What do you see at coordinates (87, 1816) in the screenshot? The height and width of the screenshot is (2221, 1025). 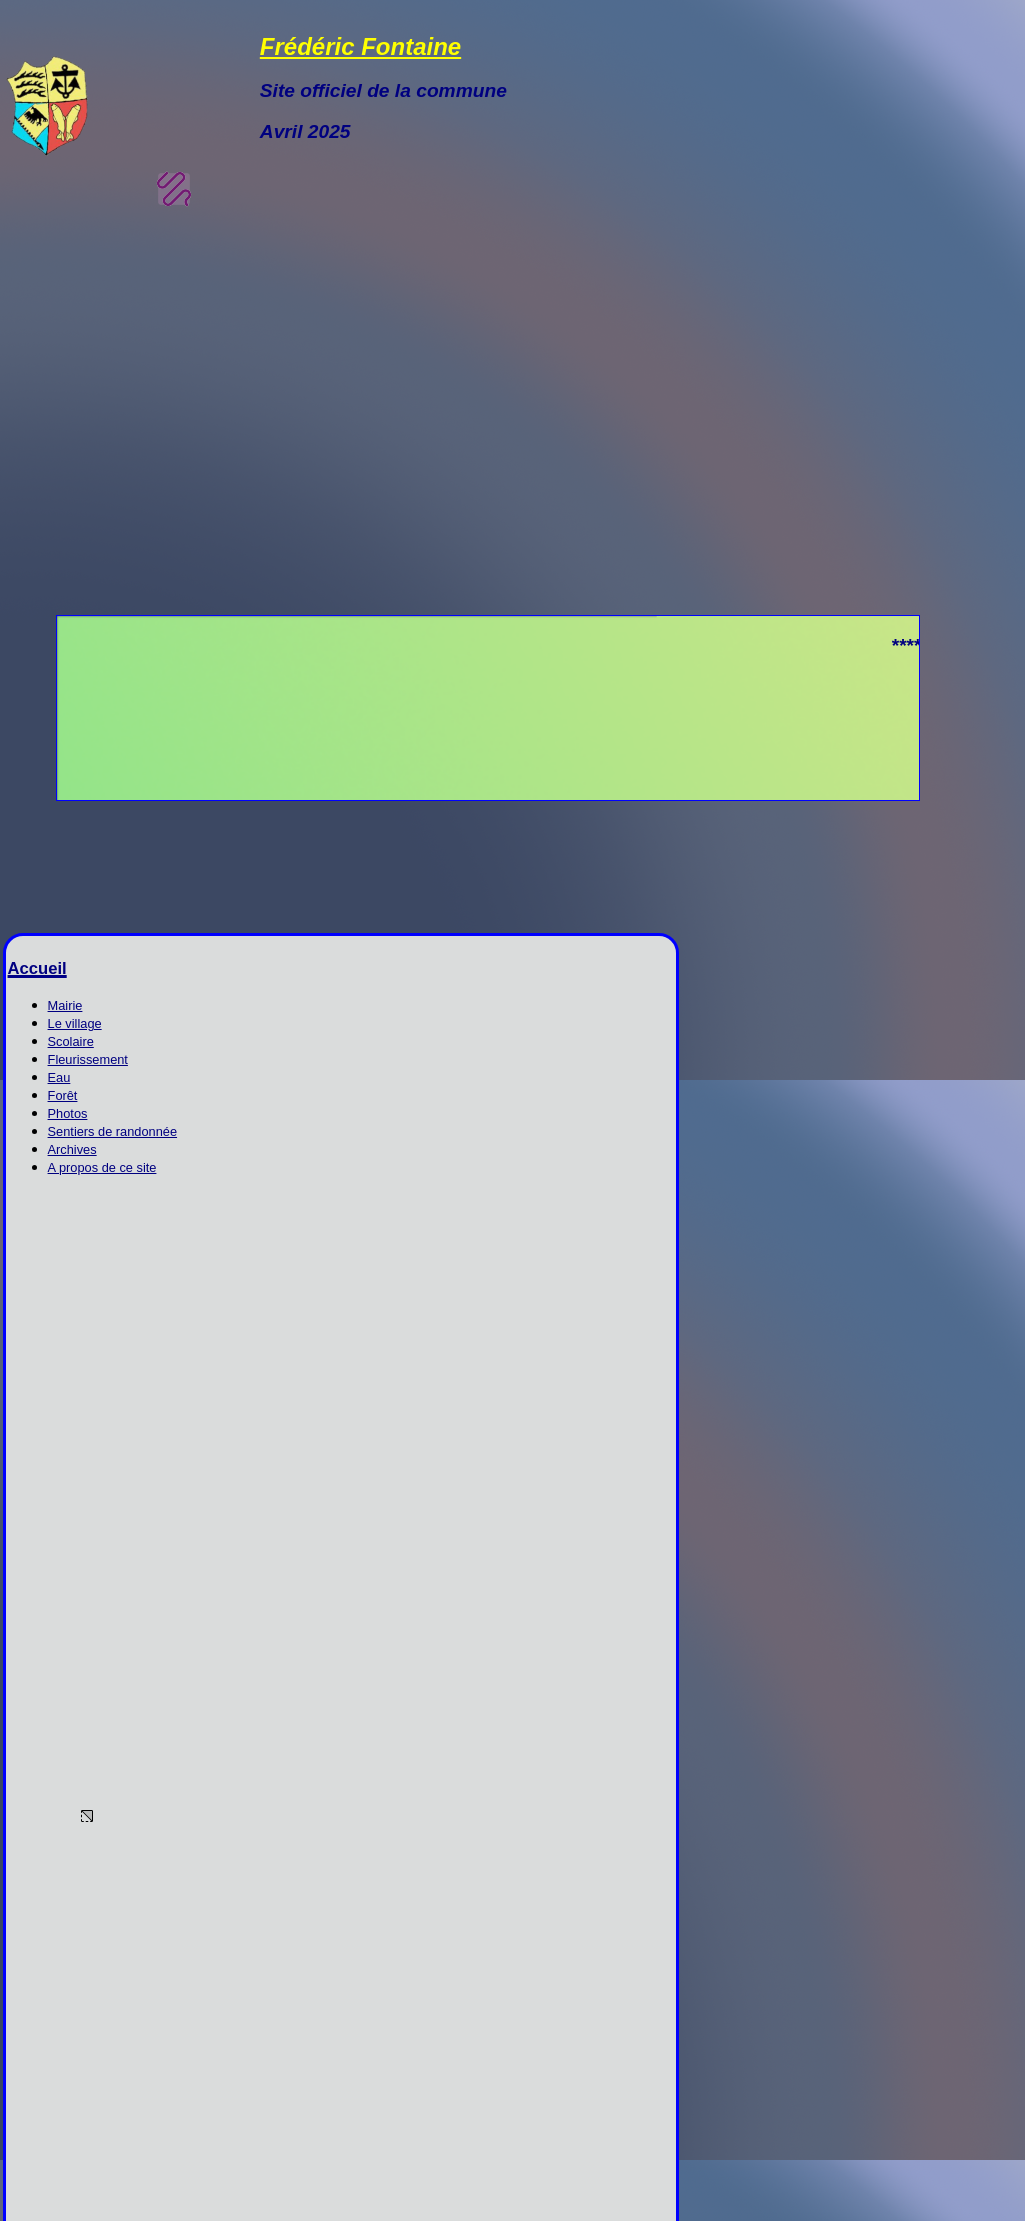 I see `invert current selection` at bounding box center [87, 1816].